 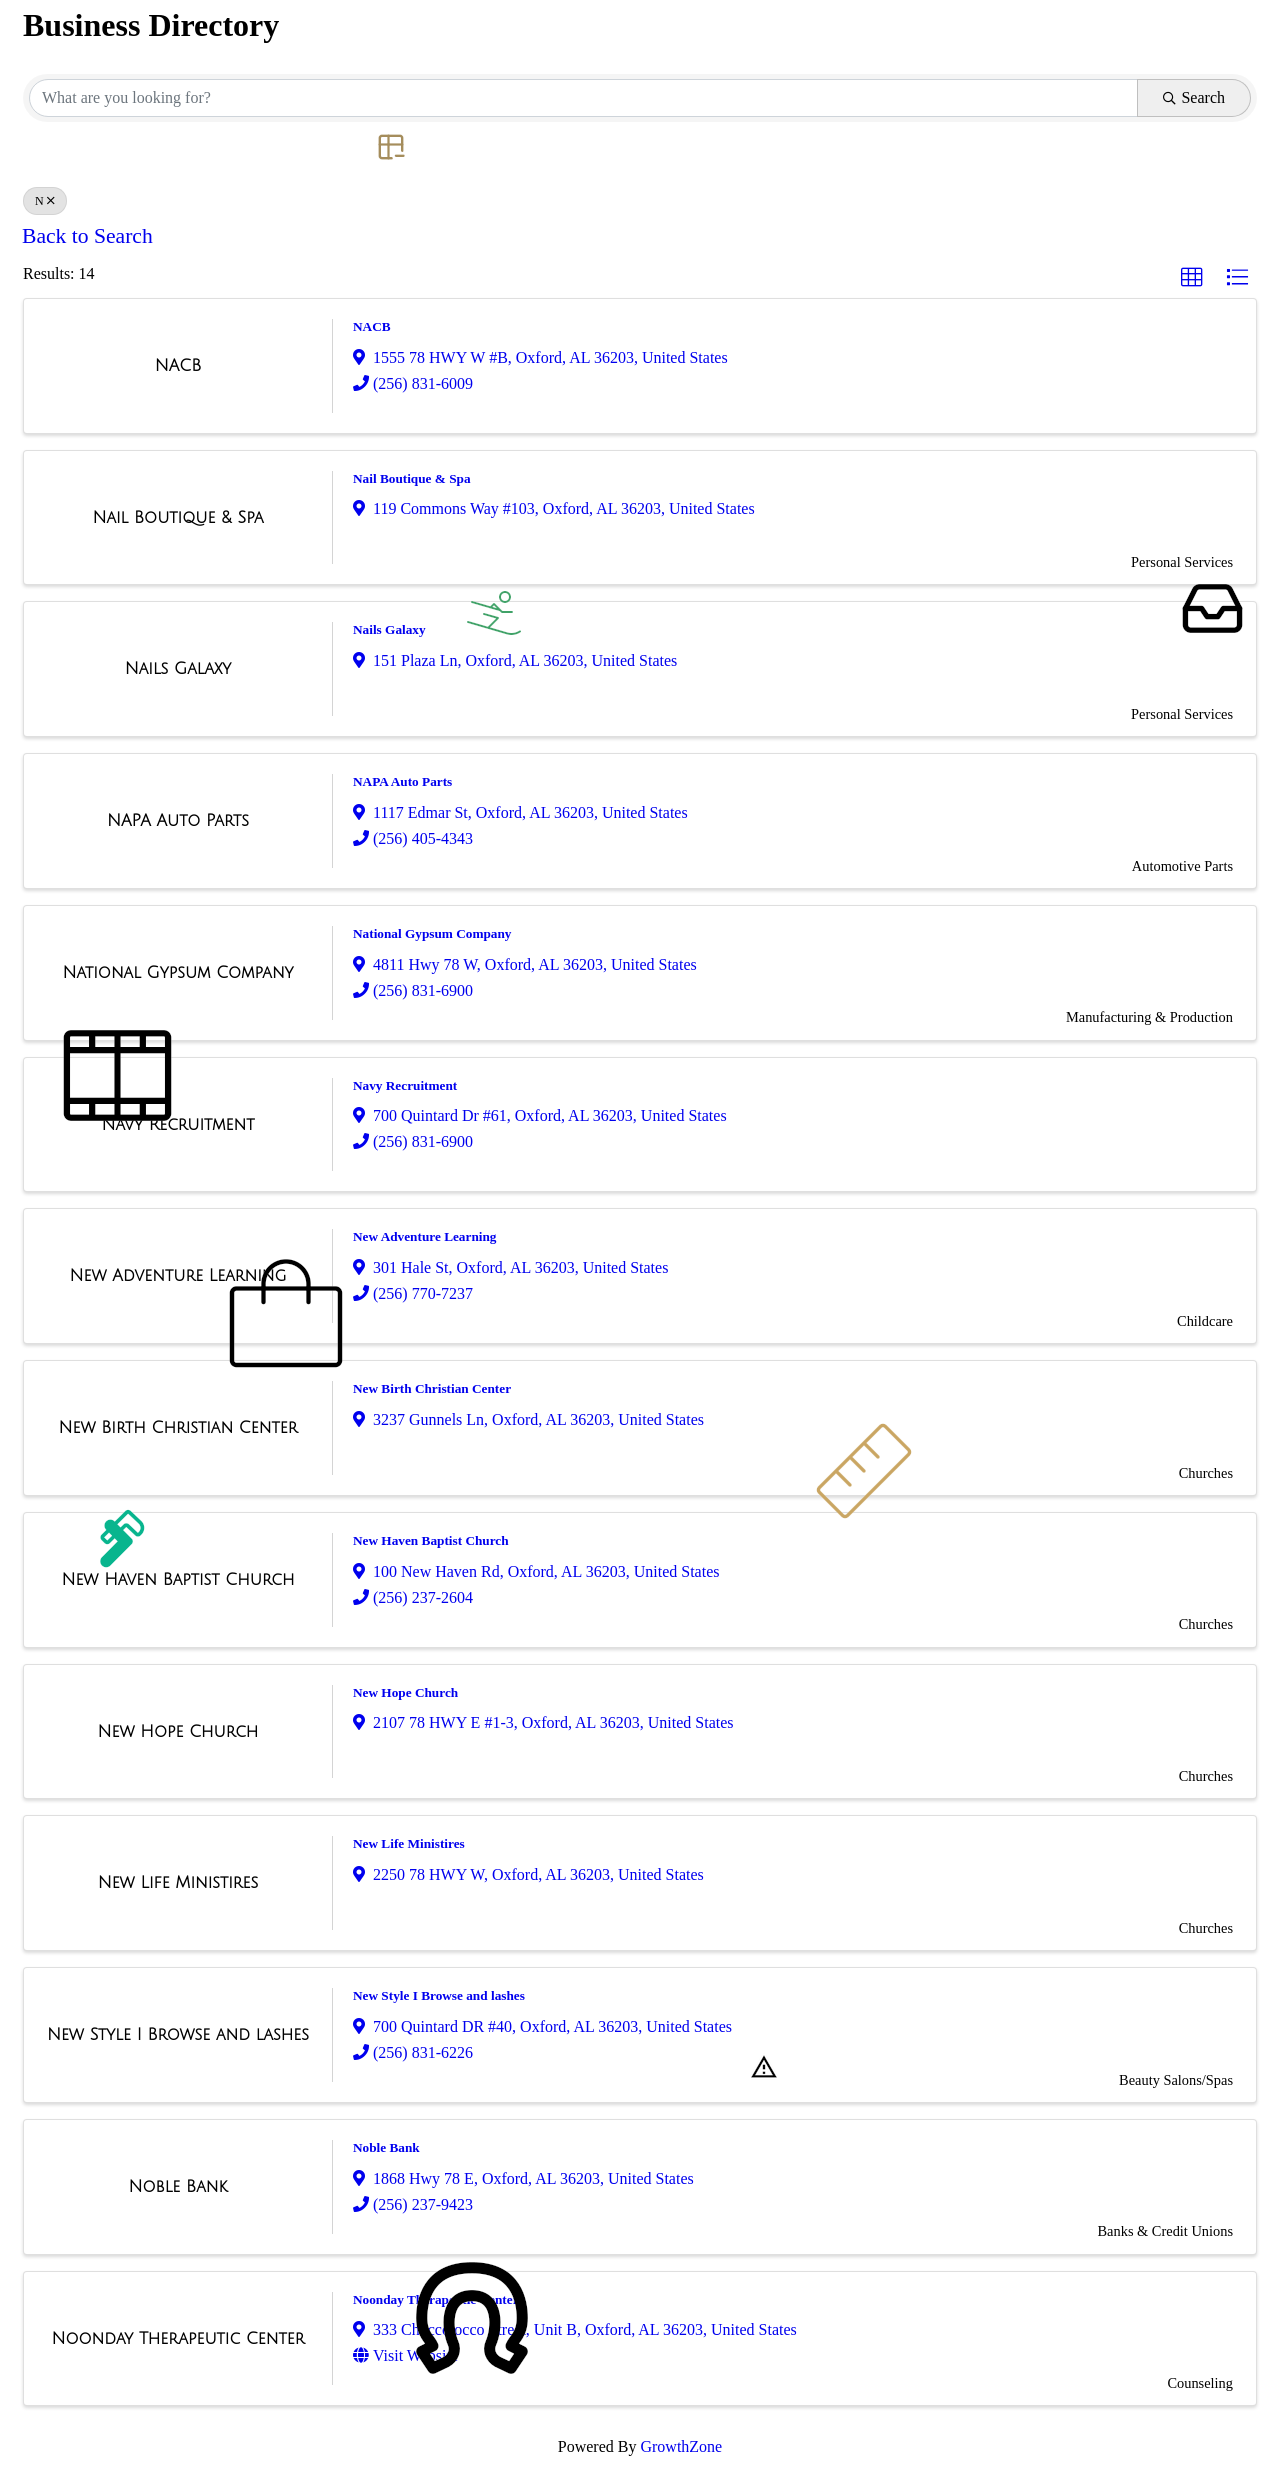 What do you see at coordinates (764, 2067) in the screenshot?
I see `indicates a warning or caution state` at bounding box center [764, 2067].